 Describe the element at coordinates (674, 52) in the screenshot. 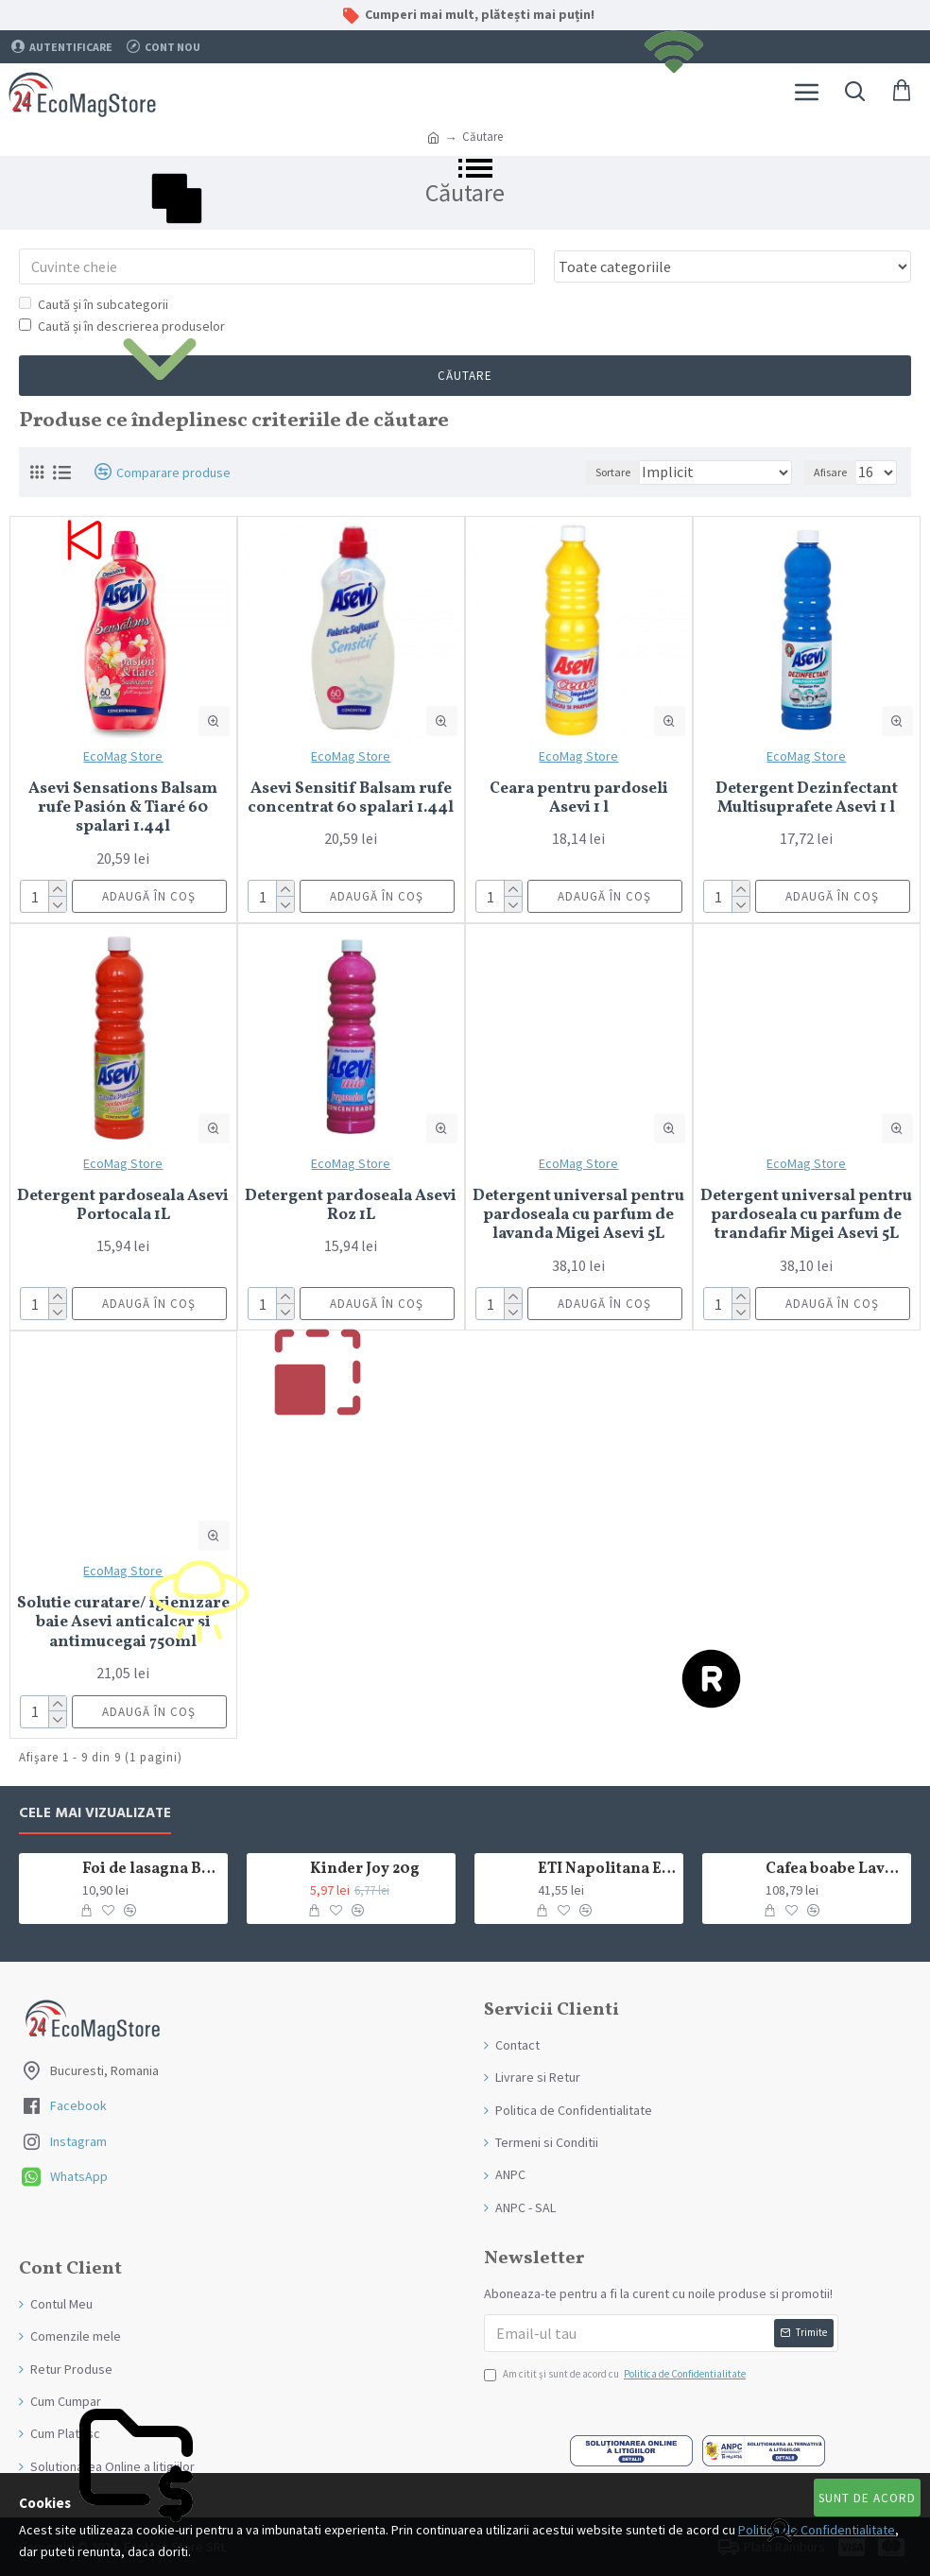

I see `indicates active wifi connection` at that location.